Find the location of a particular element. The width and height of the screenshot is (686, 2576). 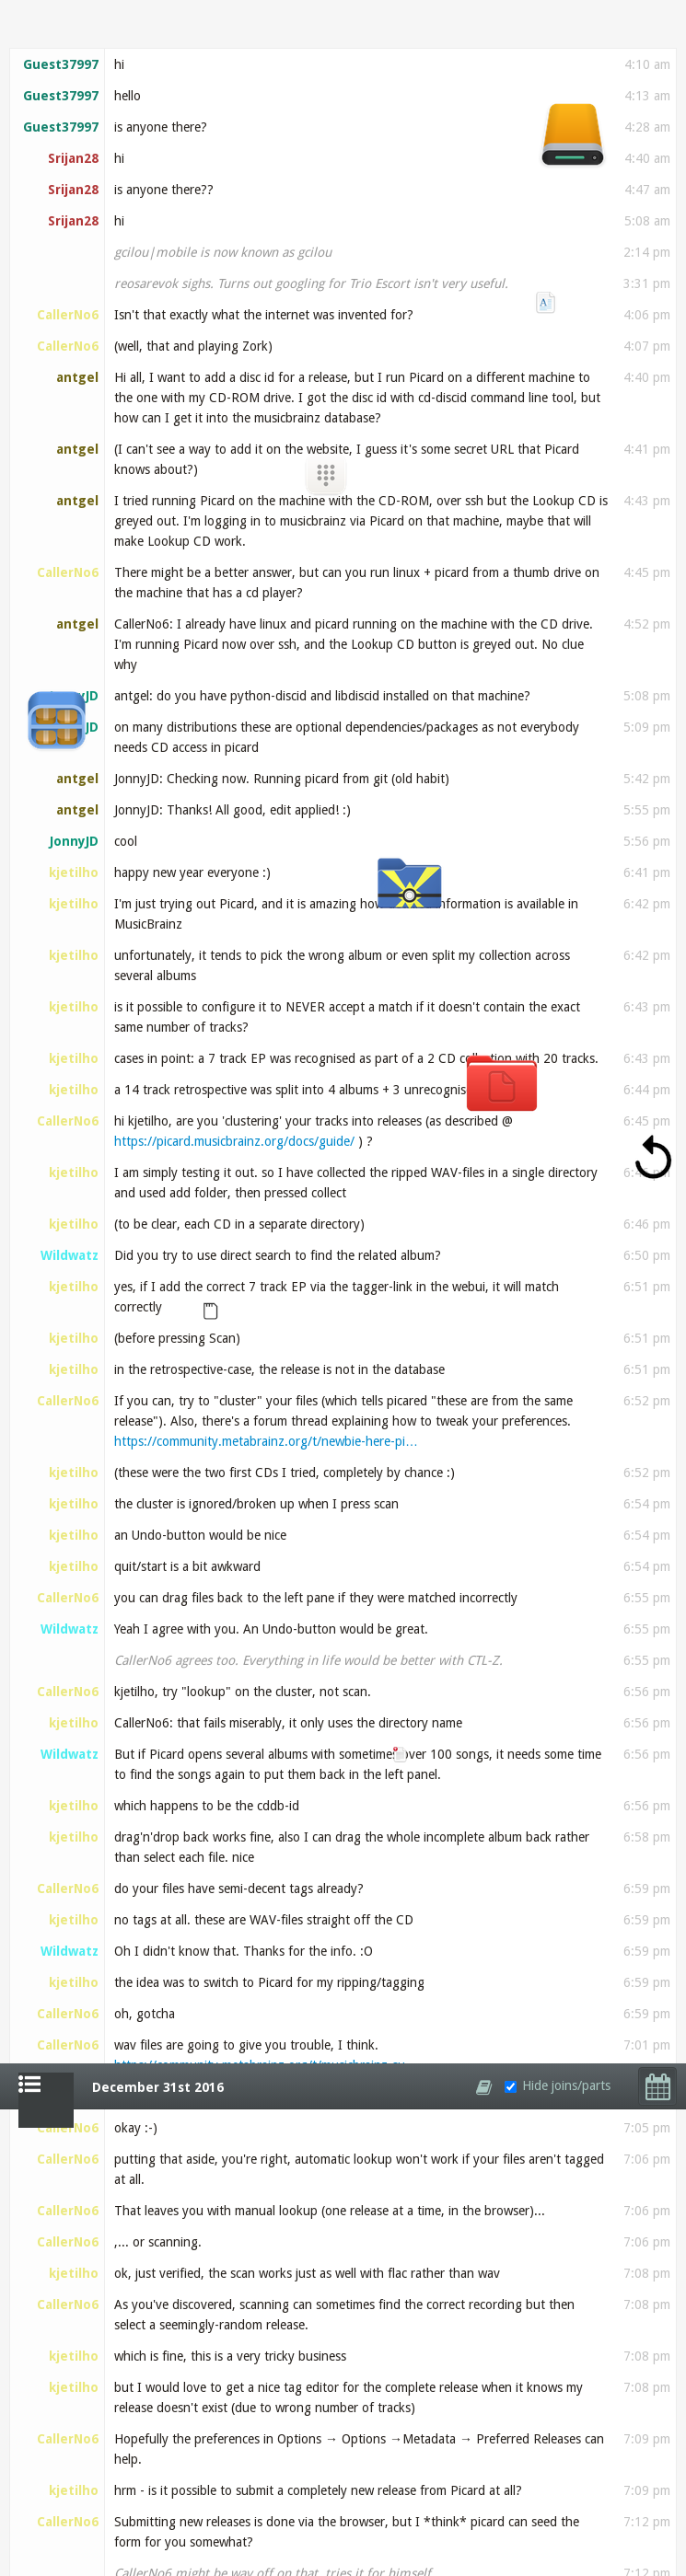

open the phone dialpad is located at coordinates (326, 474).